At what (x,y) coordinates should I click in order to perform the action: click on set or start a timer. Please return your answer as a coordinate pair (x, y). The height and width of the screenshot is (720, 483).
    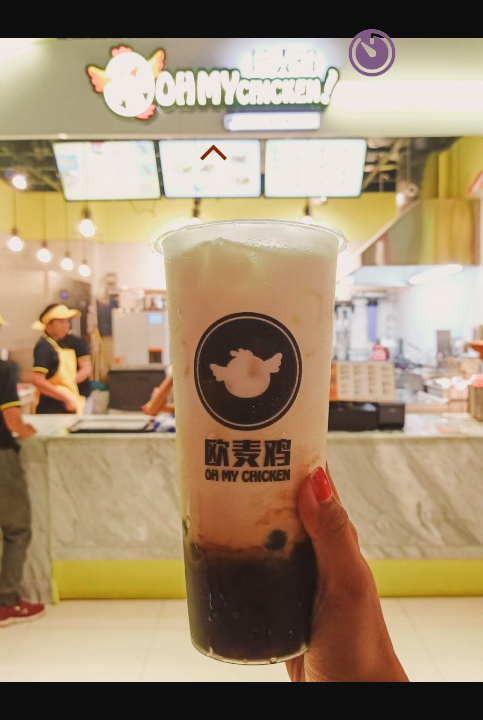
    Looking at the image, I should click on (372, 53).